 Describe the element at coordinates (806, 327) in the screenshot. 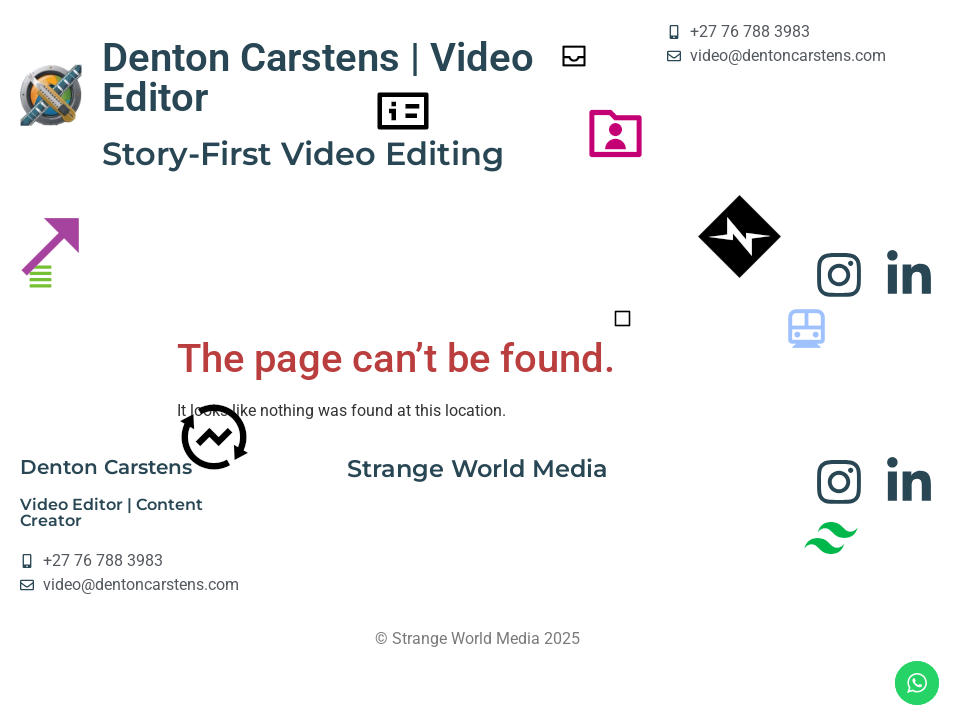

I see `view subway or metro transit options` at that location.